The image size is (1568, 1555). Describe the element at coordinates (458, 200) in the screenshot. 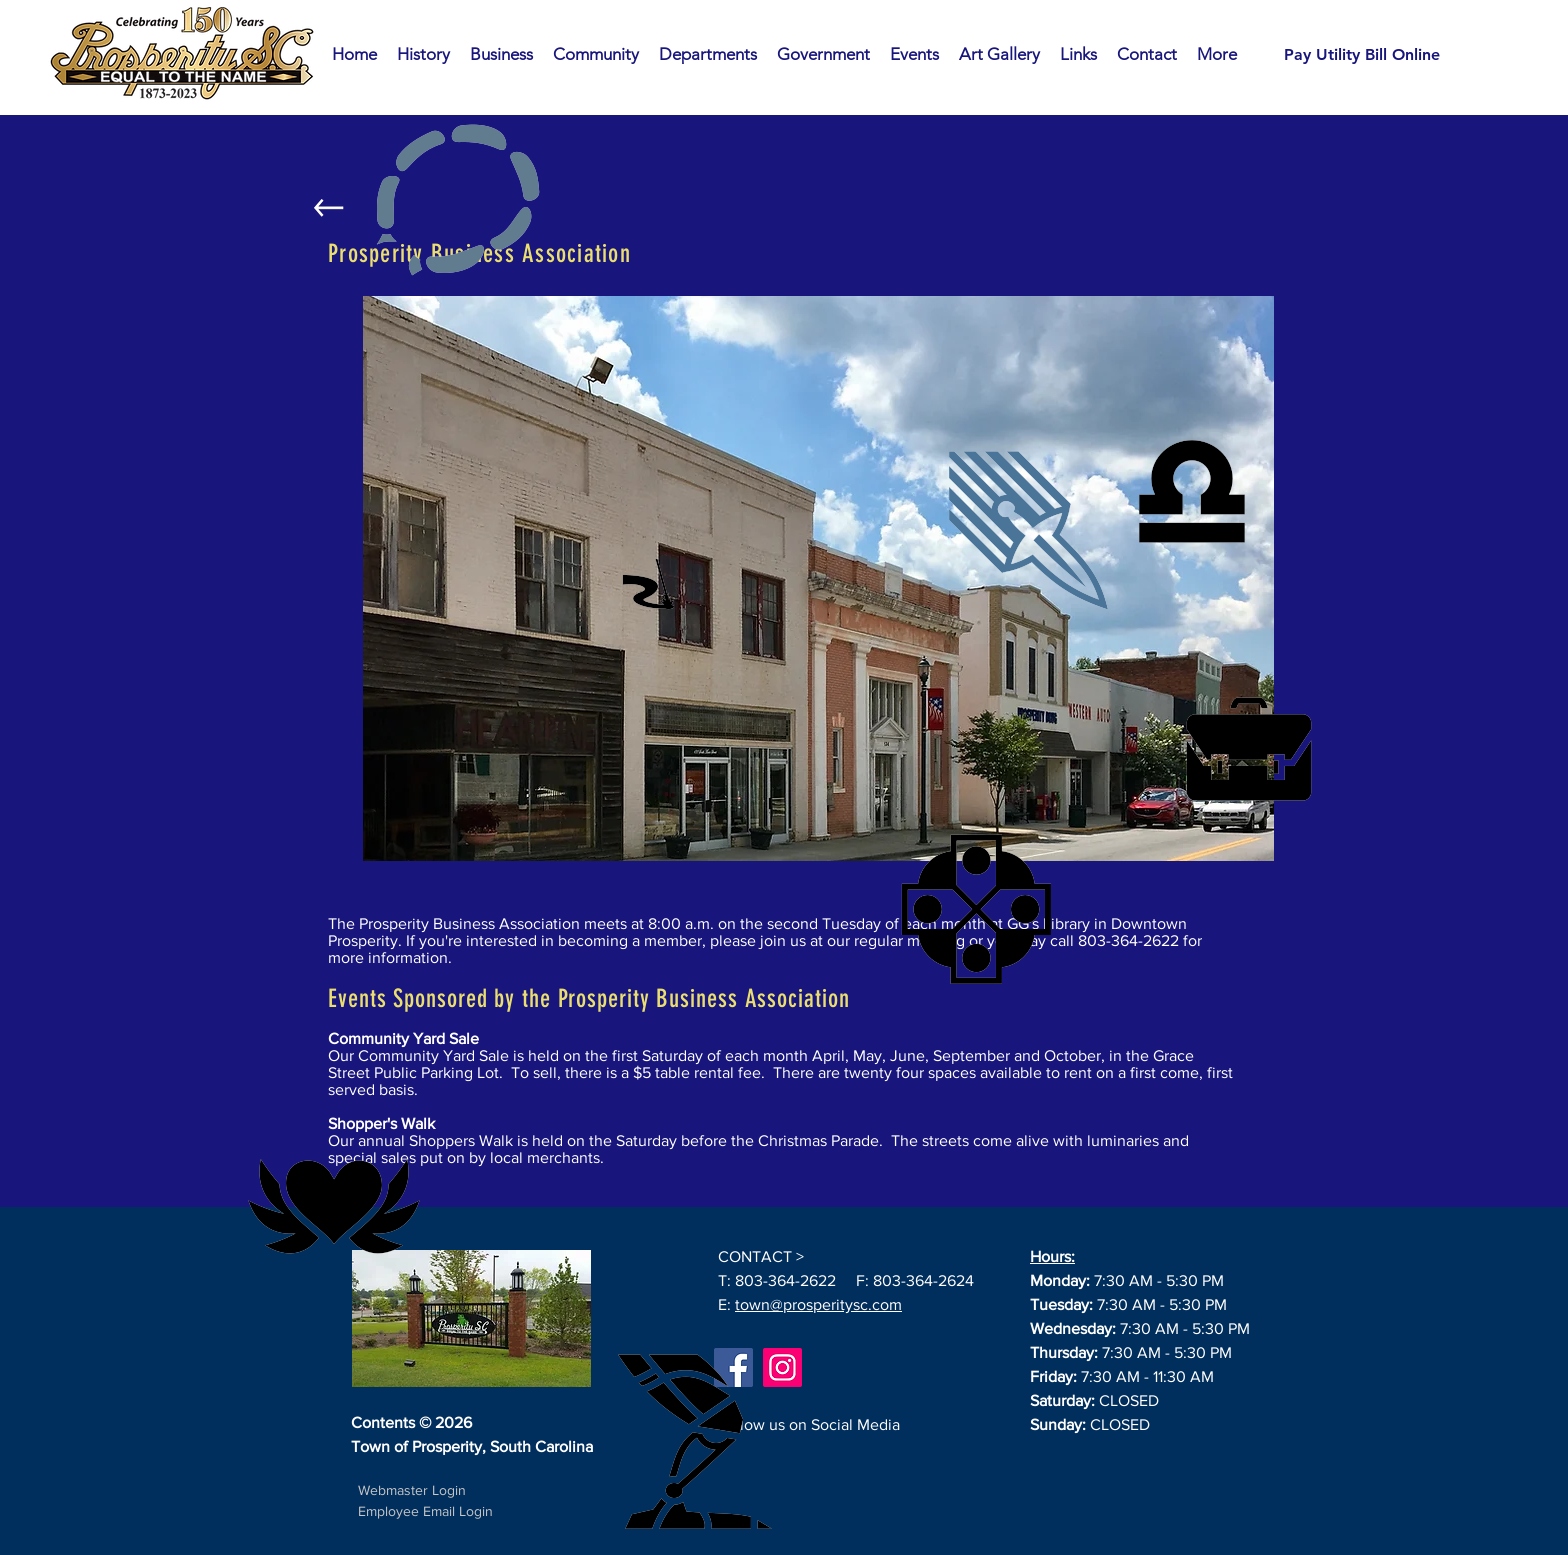

I see `indicates loading or processing in progress` at that location.